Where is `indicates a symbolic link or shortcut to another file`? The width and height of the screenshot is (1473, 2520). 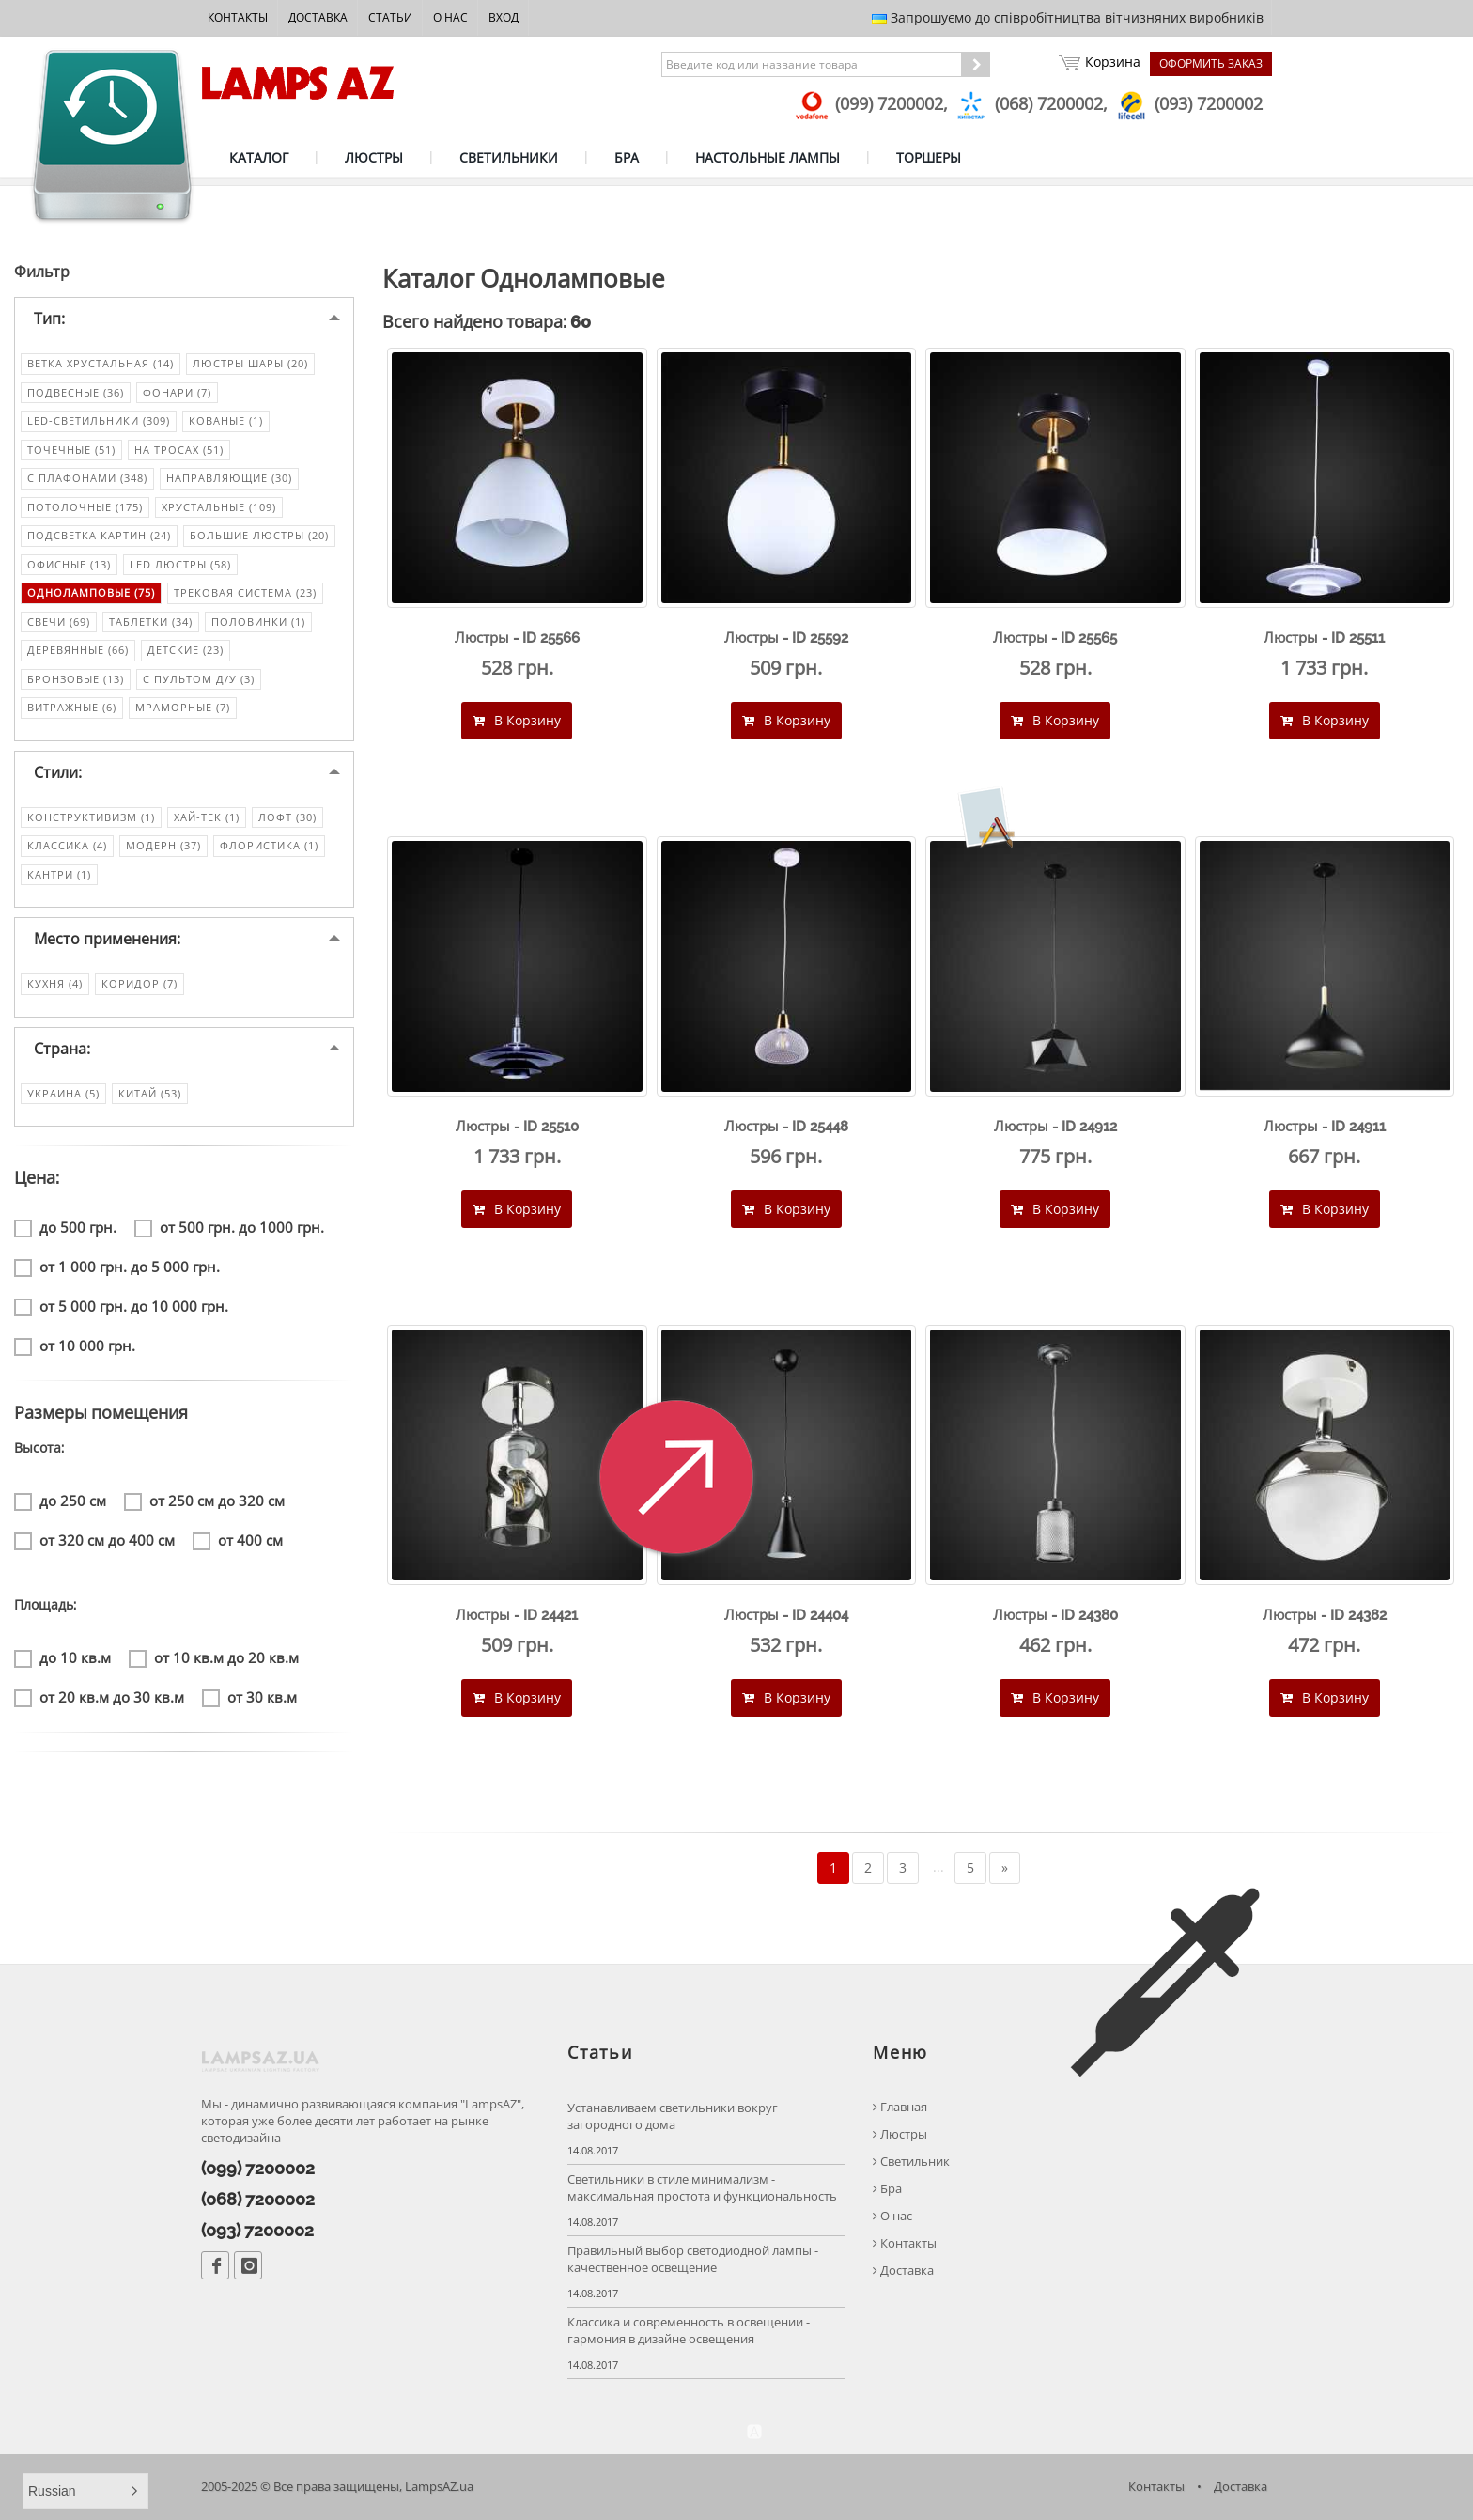
indicates a symbolic link or shortcut to another file is located at coordinates (676, 1477).